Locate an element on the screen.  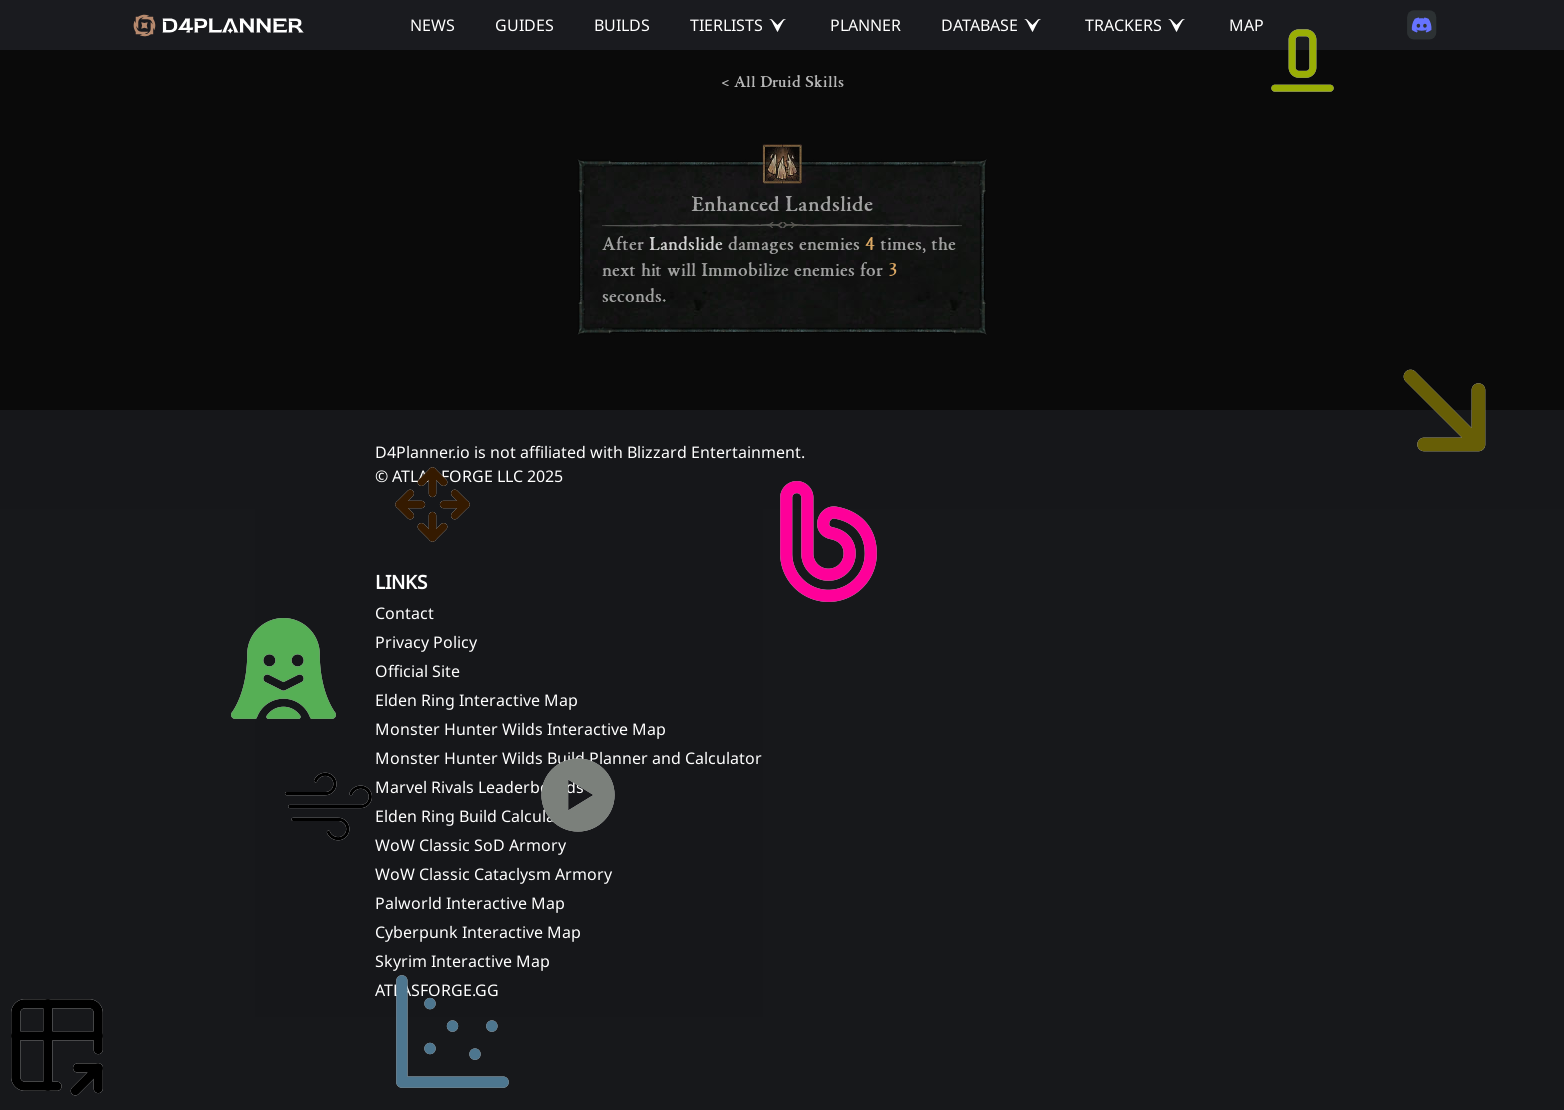
bebo social network logo is located at coordinates (828, 541).